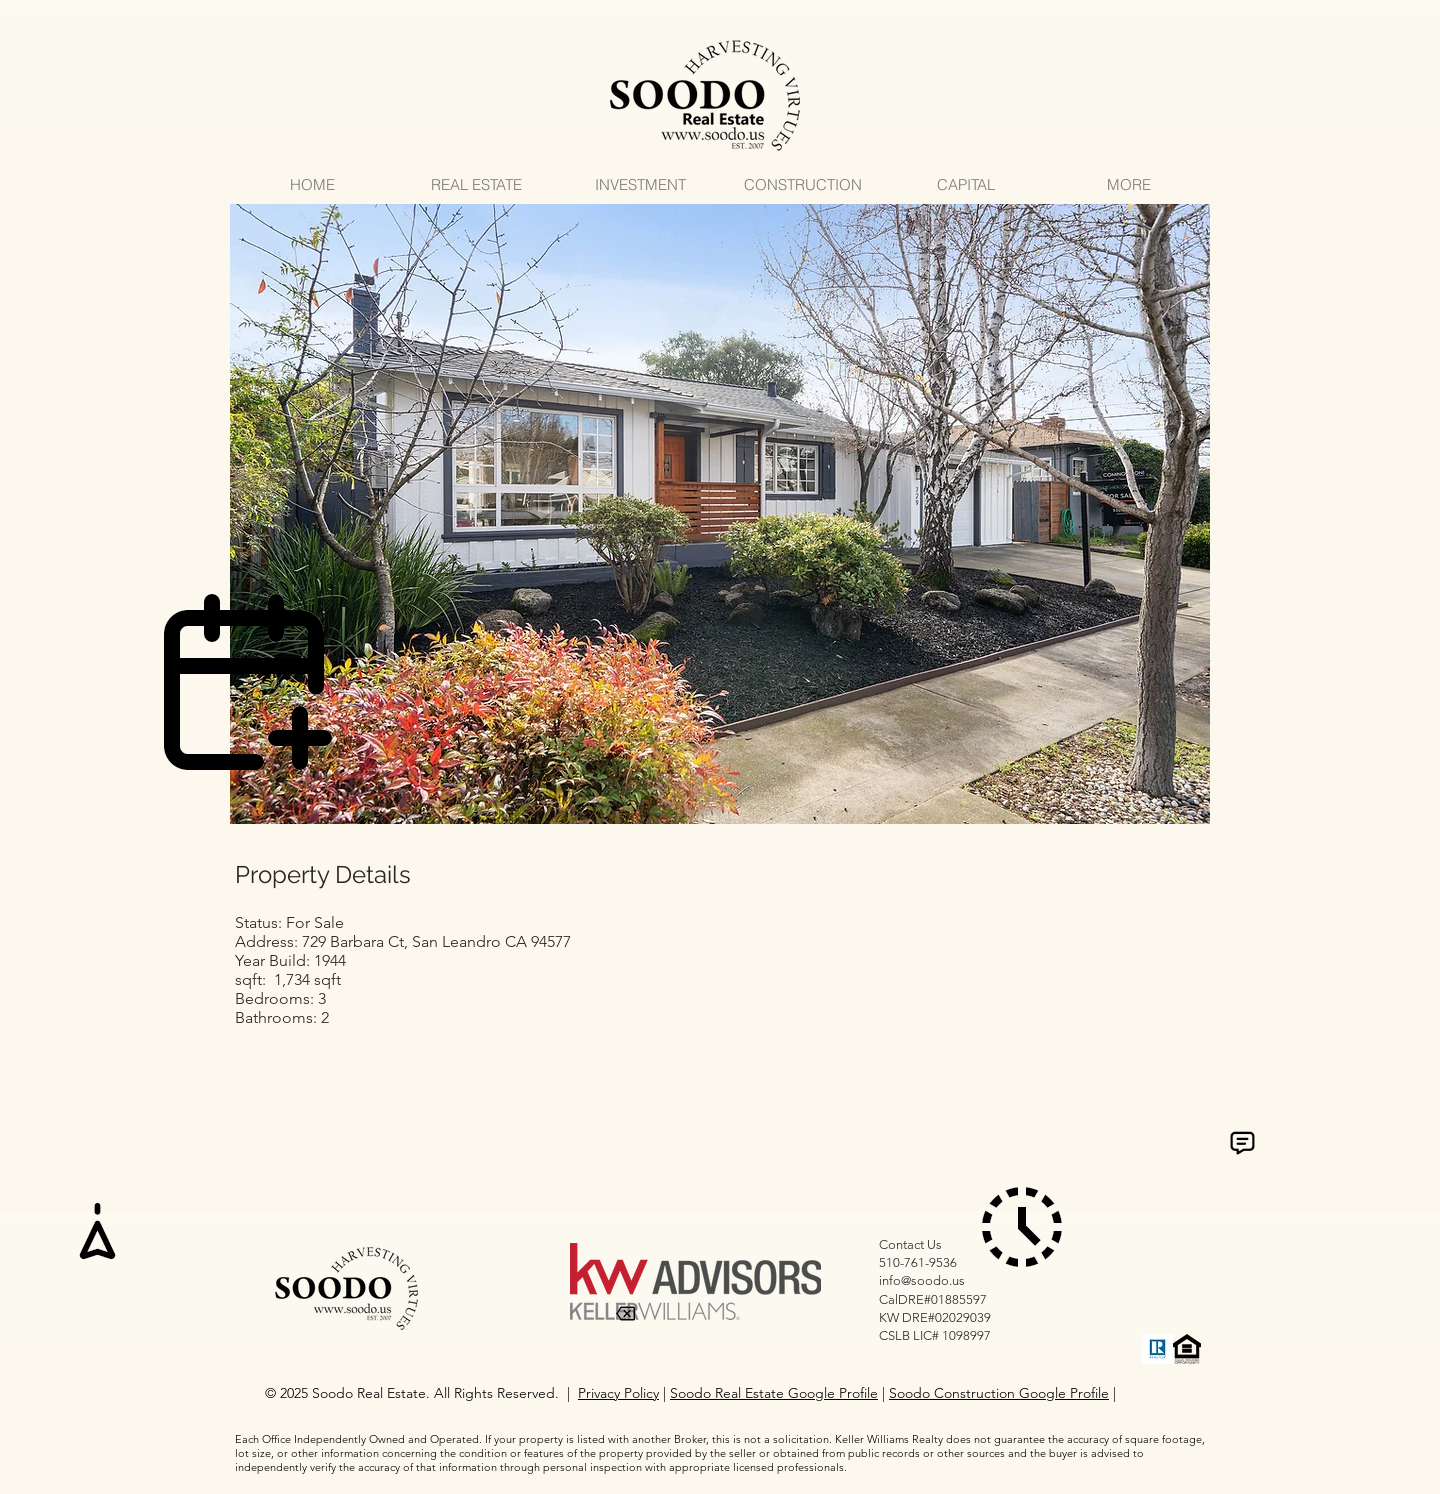  Describe the element at coordinates (97, 1232) in the screenshot. I see `navigate to current location` at that location.